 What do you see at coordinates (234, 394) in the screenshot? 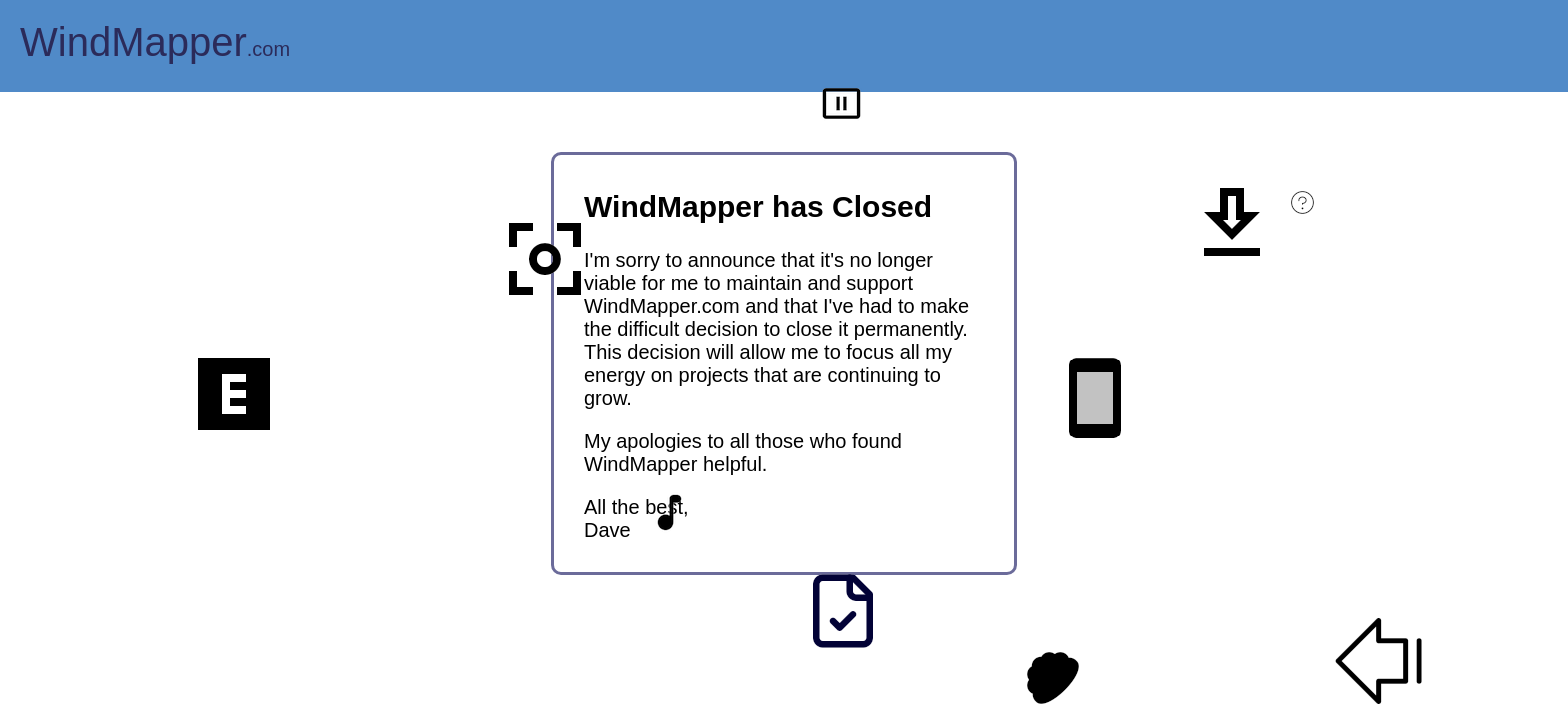
I see `indicates explicit content warning` at bounding box center [234, 394].